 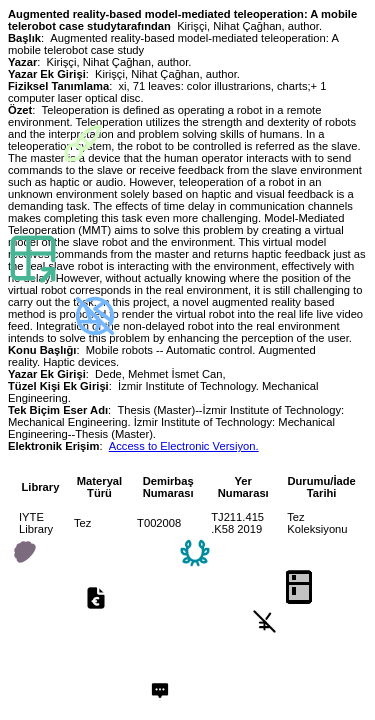 I want to click on camera aperture disabled, so click(x=95, y=316).